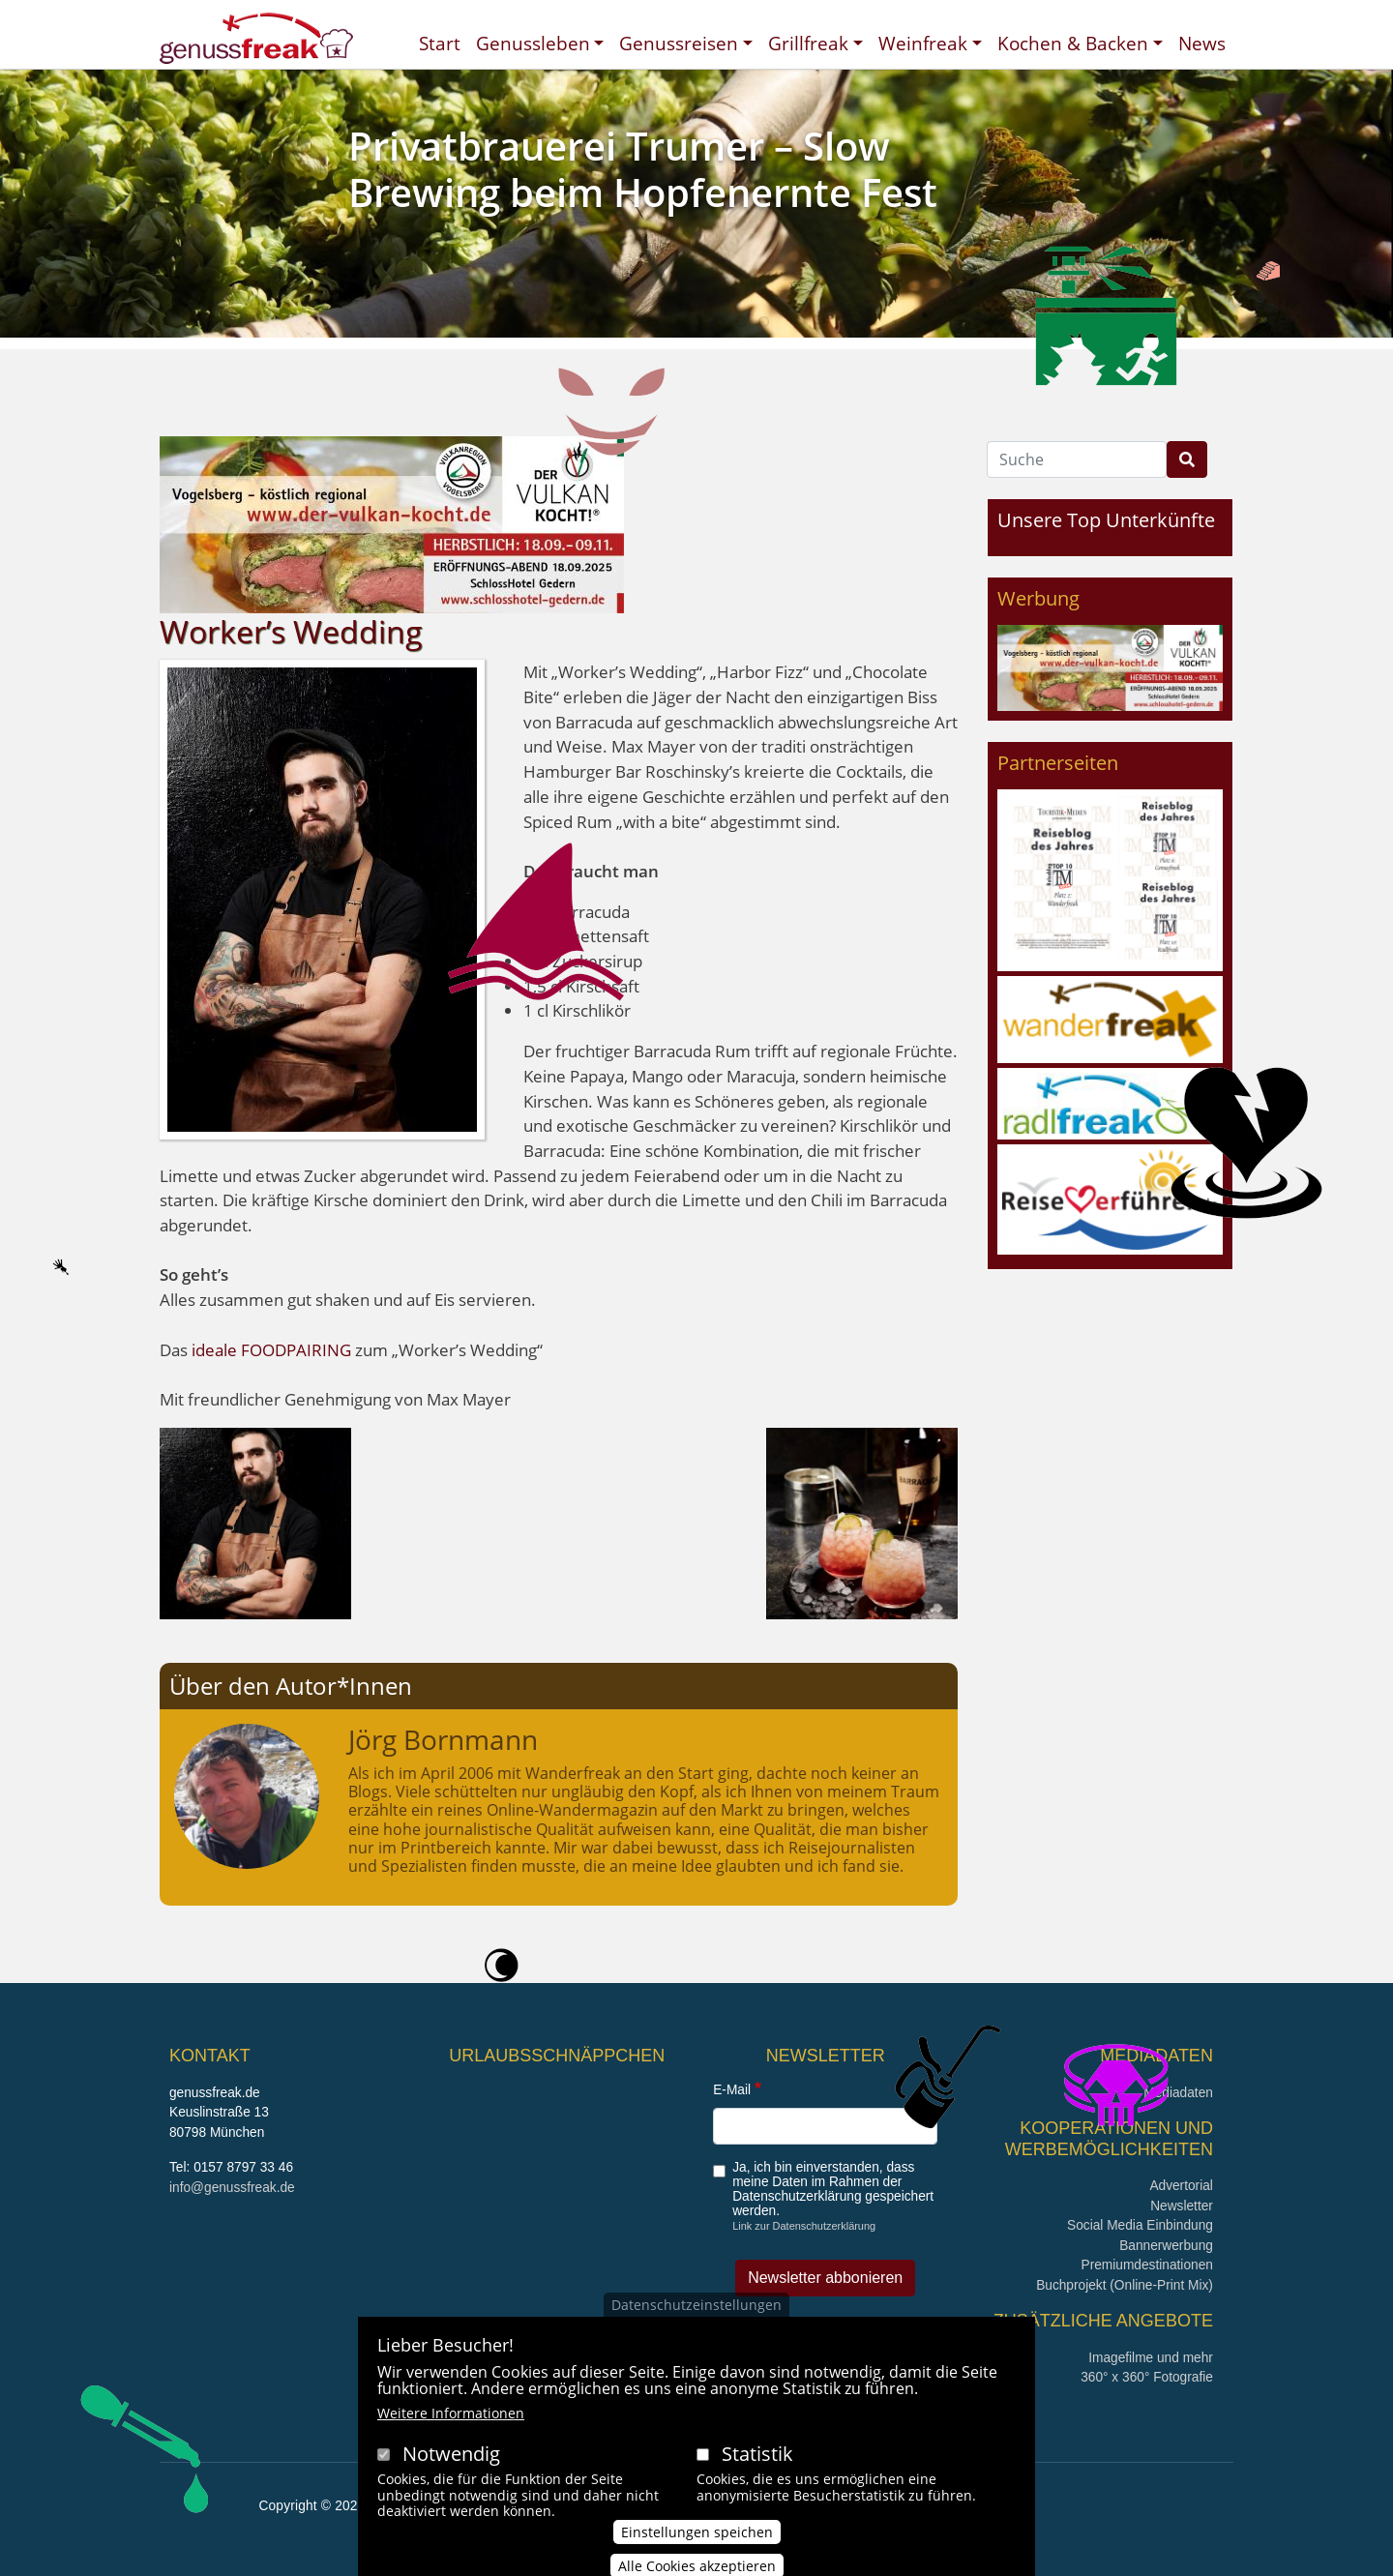  What do you see at coordinates (1268, 271) in the screenshot?
I see `navigate between levels or floors` at bounding box center [1268, 271].